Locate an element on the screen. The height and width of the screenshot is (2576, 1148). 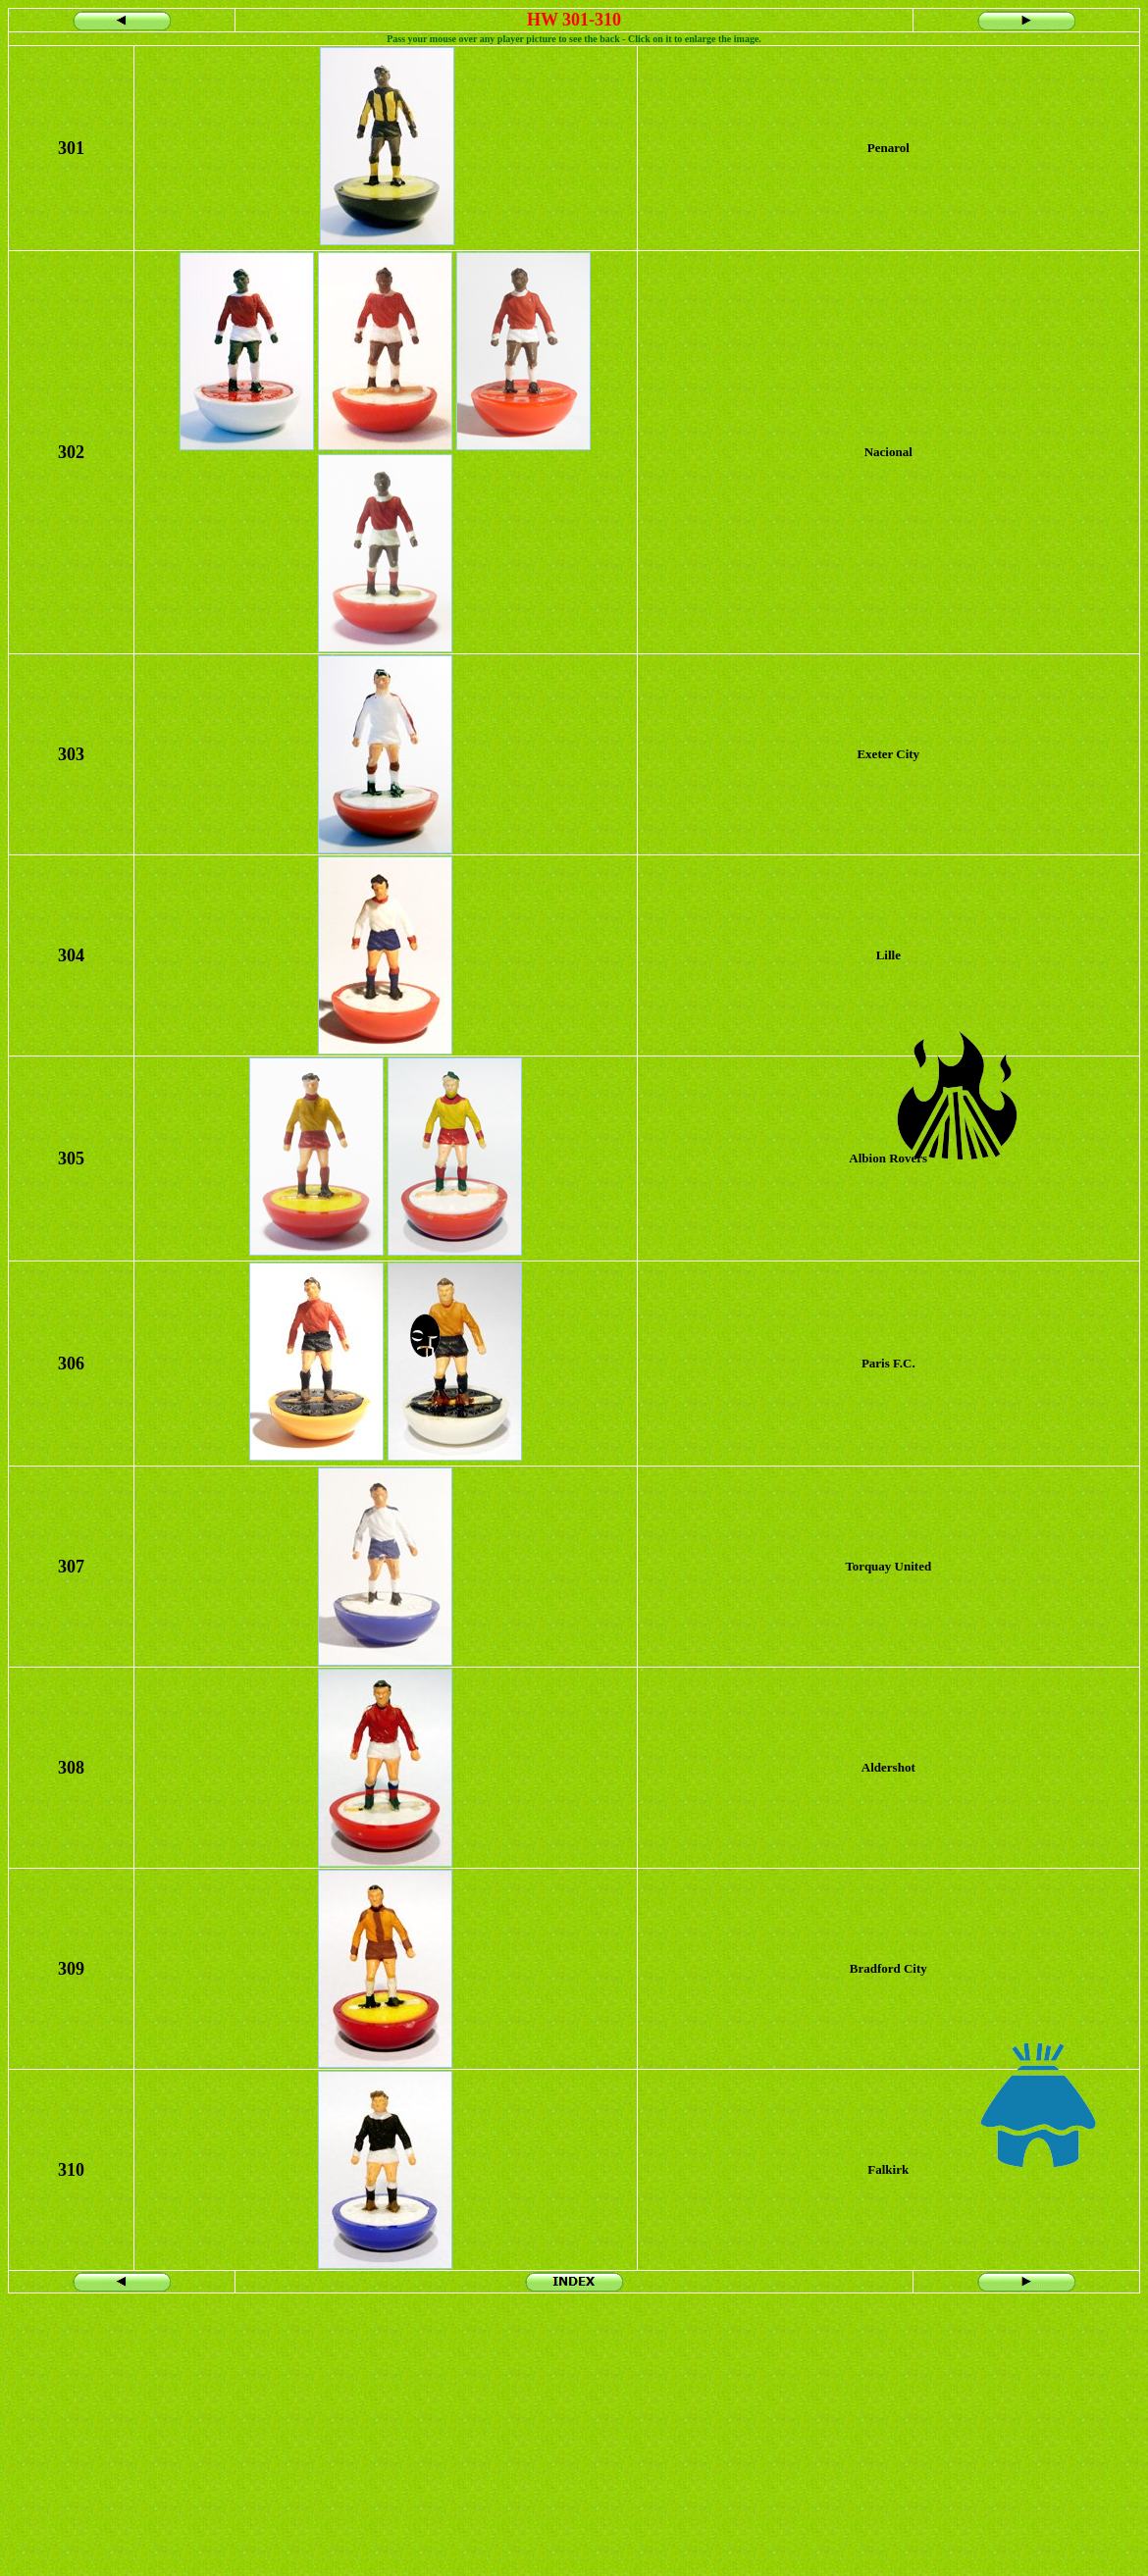
select a hut or shelter in-game is located at coordinates (1038, 2105).